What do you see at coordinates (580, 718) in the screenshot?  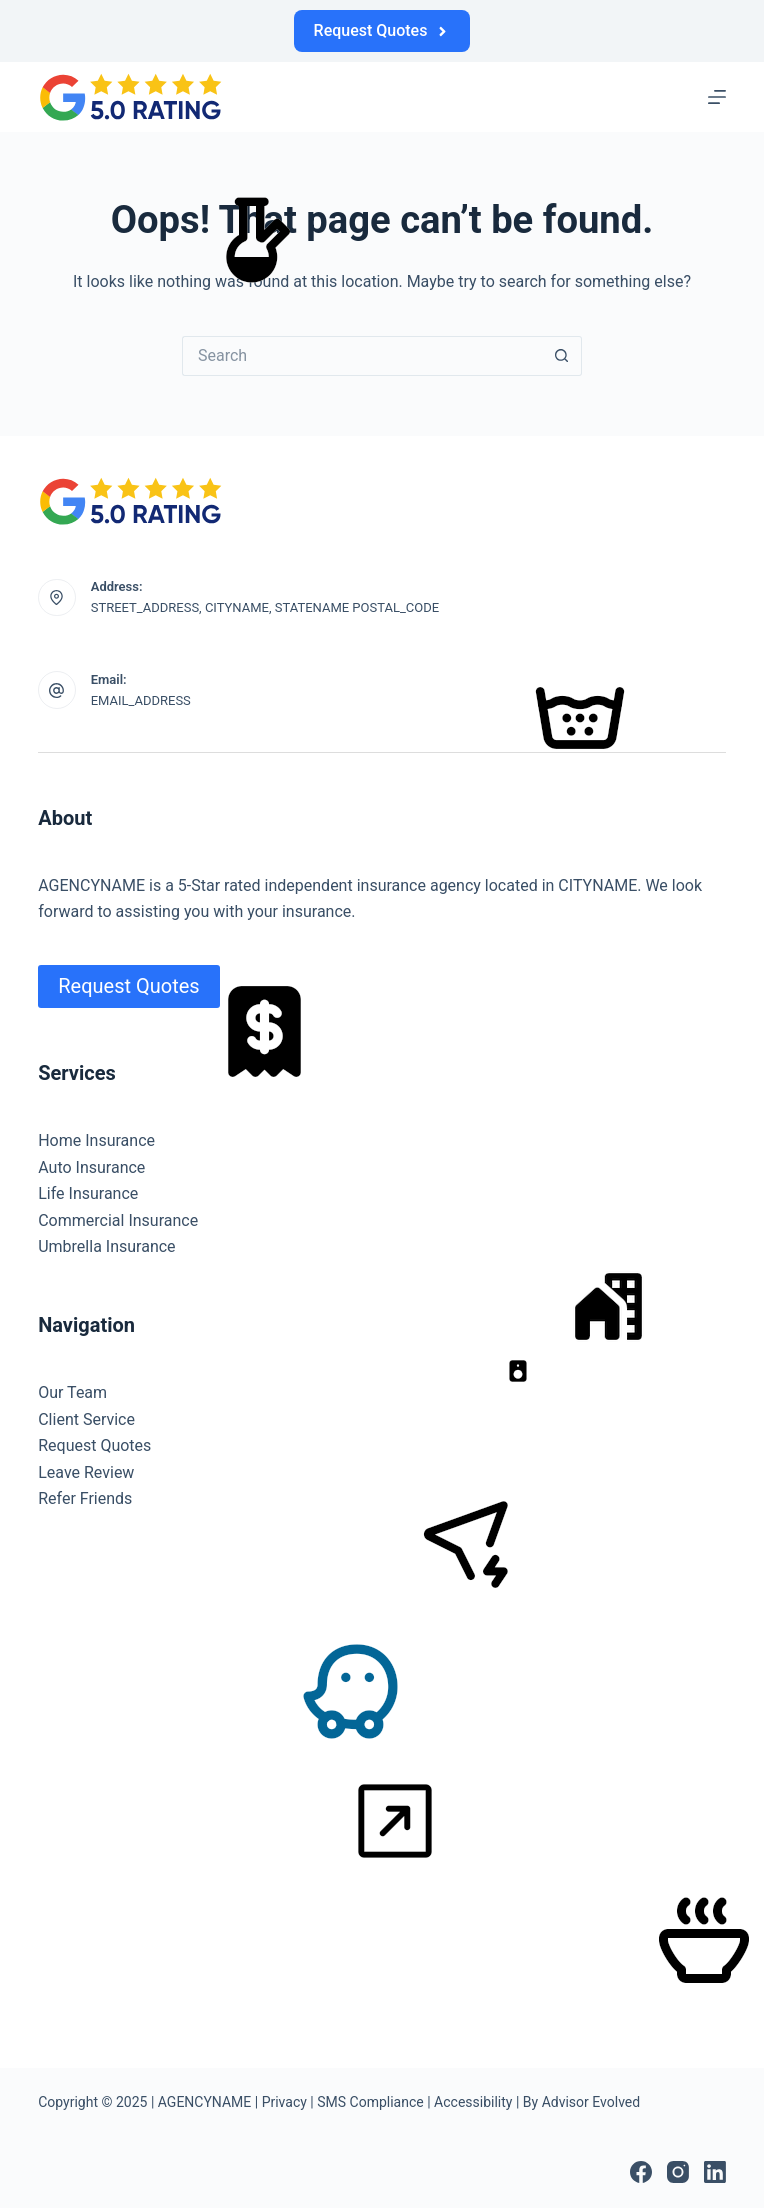 I see `wash at high temperature setting (5 dots)` at bounding box center [580, 718].